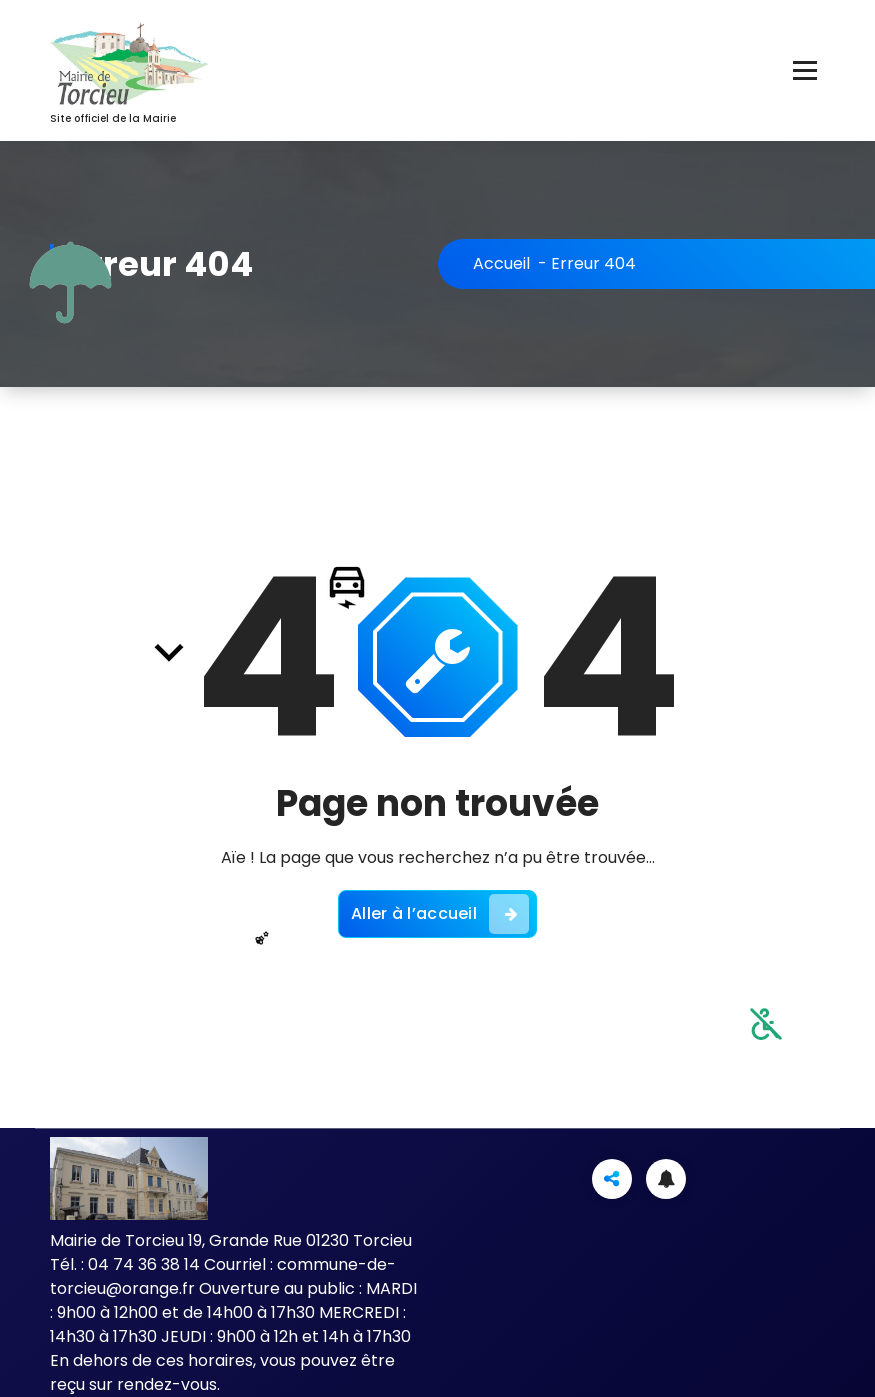  I want to click on expand a collapsed section or dropdown menu, so click(169, 652).